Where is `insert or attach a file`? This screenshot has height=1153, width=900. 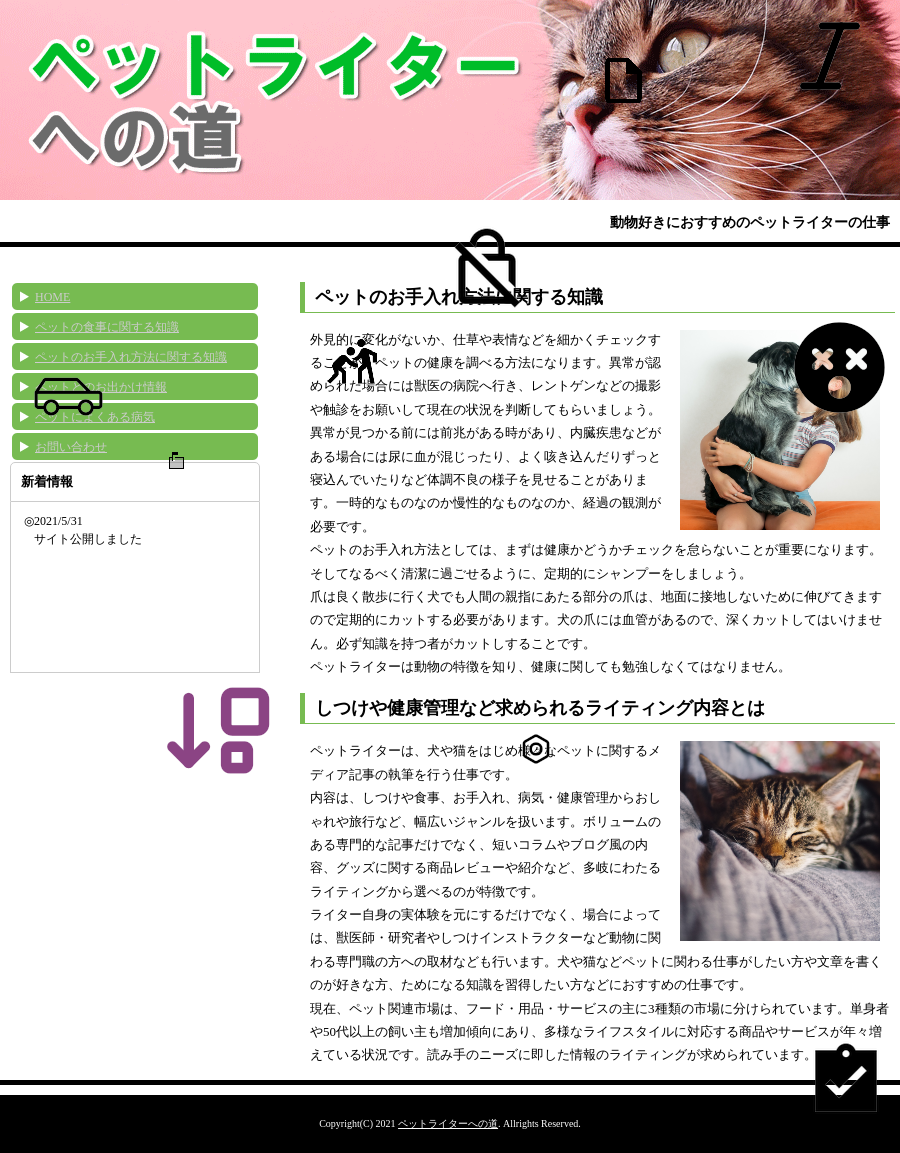
insert or attach a file is located at coordinates (623, 80).